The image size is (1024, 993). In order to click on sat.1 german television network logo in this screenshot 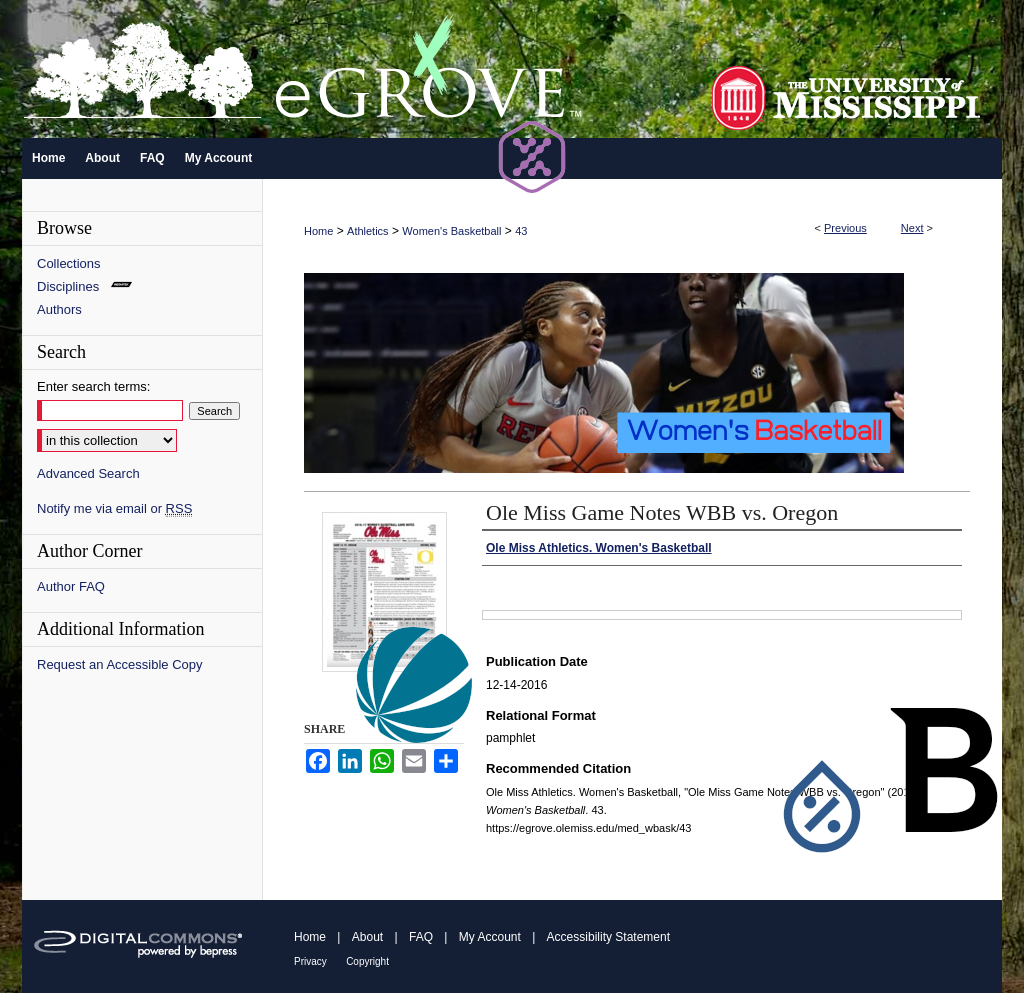, I will do `click(414, 685)`.